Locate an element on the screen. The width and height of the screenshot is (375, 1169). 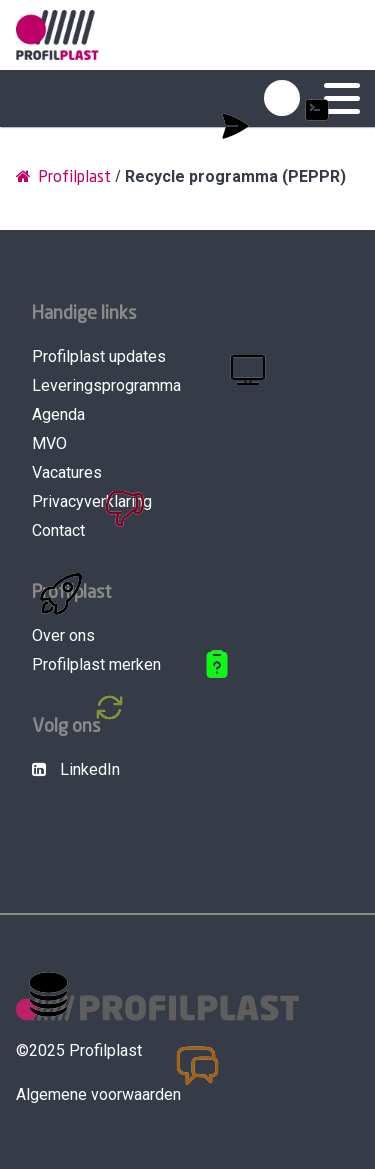
view unanswered or pending form questions is located at coordinates (217, 664).